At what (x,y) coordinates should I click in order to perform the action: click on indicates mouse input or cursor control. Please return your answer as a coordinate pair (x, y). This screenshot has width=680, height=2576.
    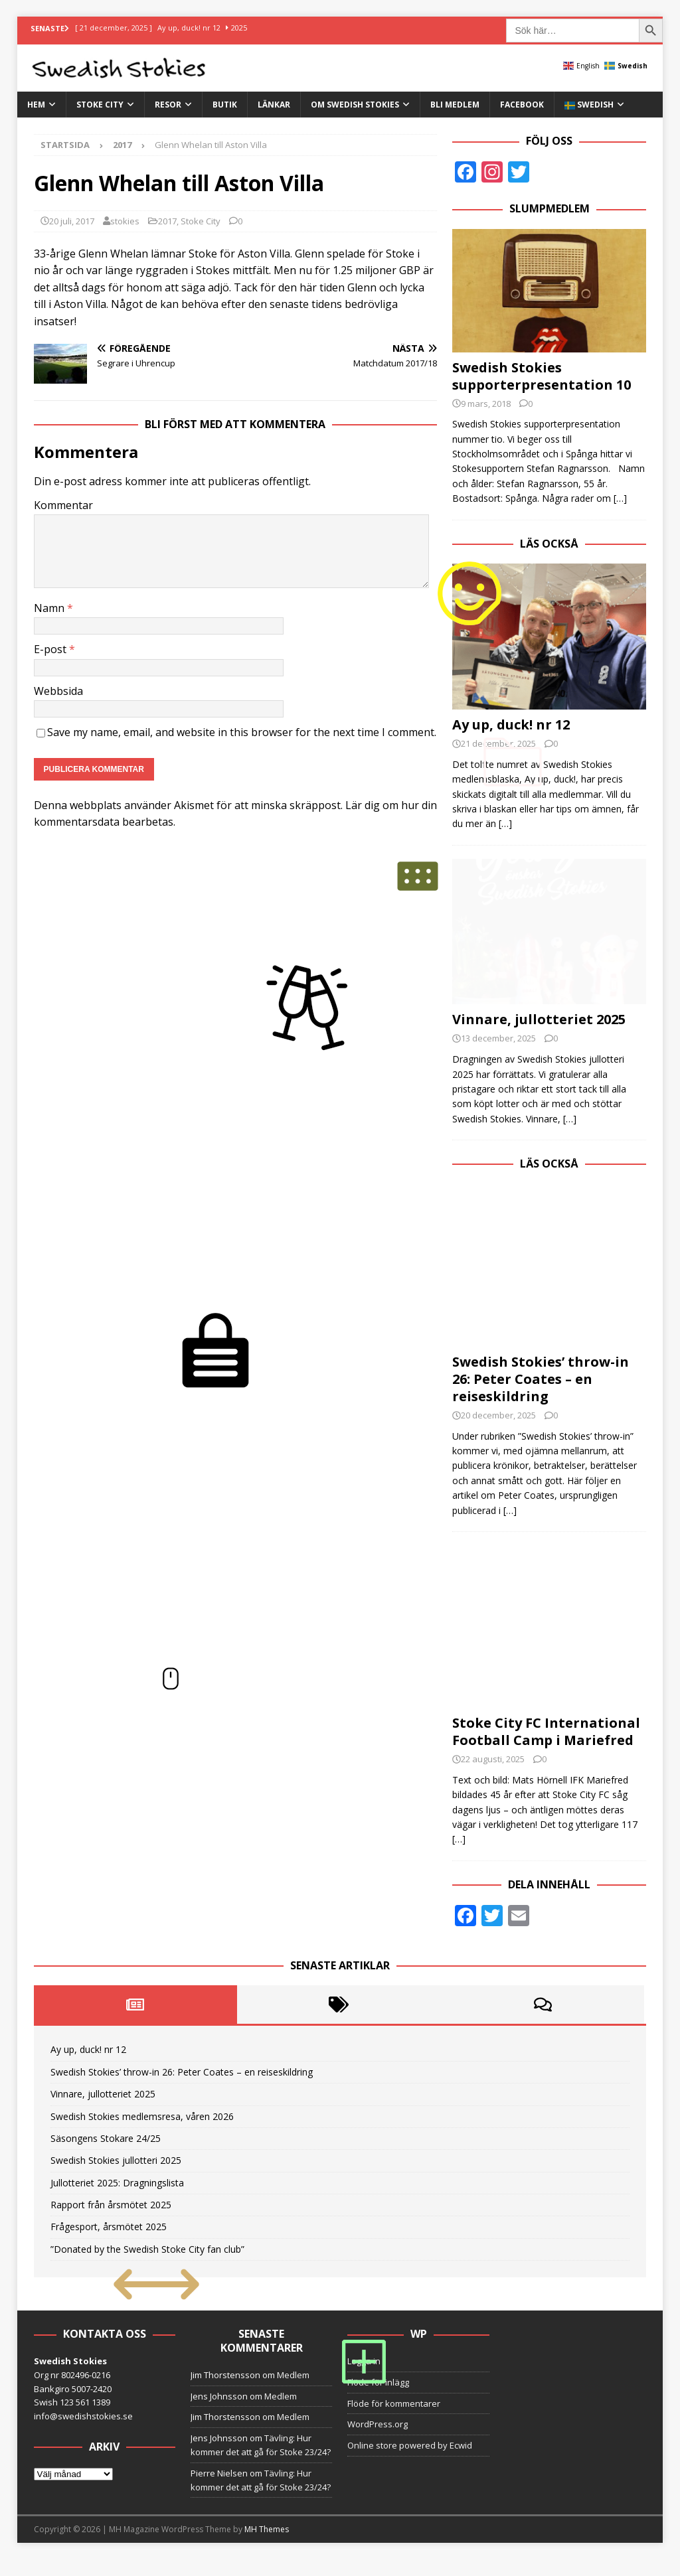
    Looking at the image, I should click on (171, 1679).